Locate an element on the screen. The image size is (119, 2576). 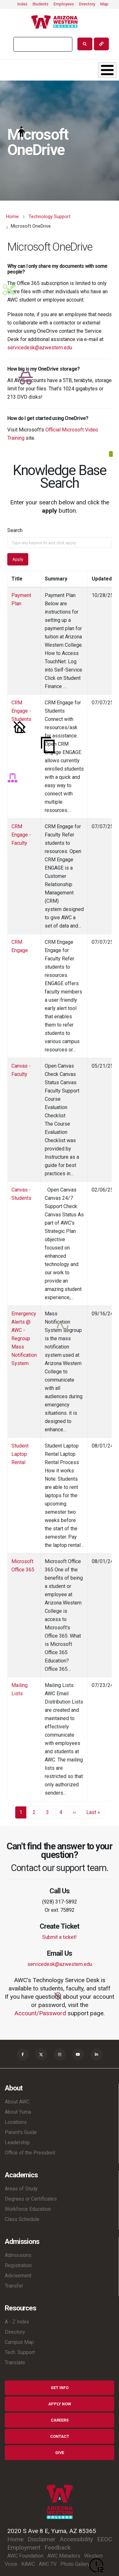
enter password on mobile device is located at coordinates (12, 778).